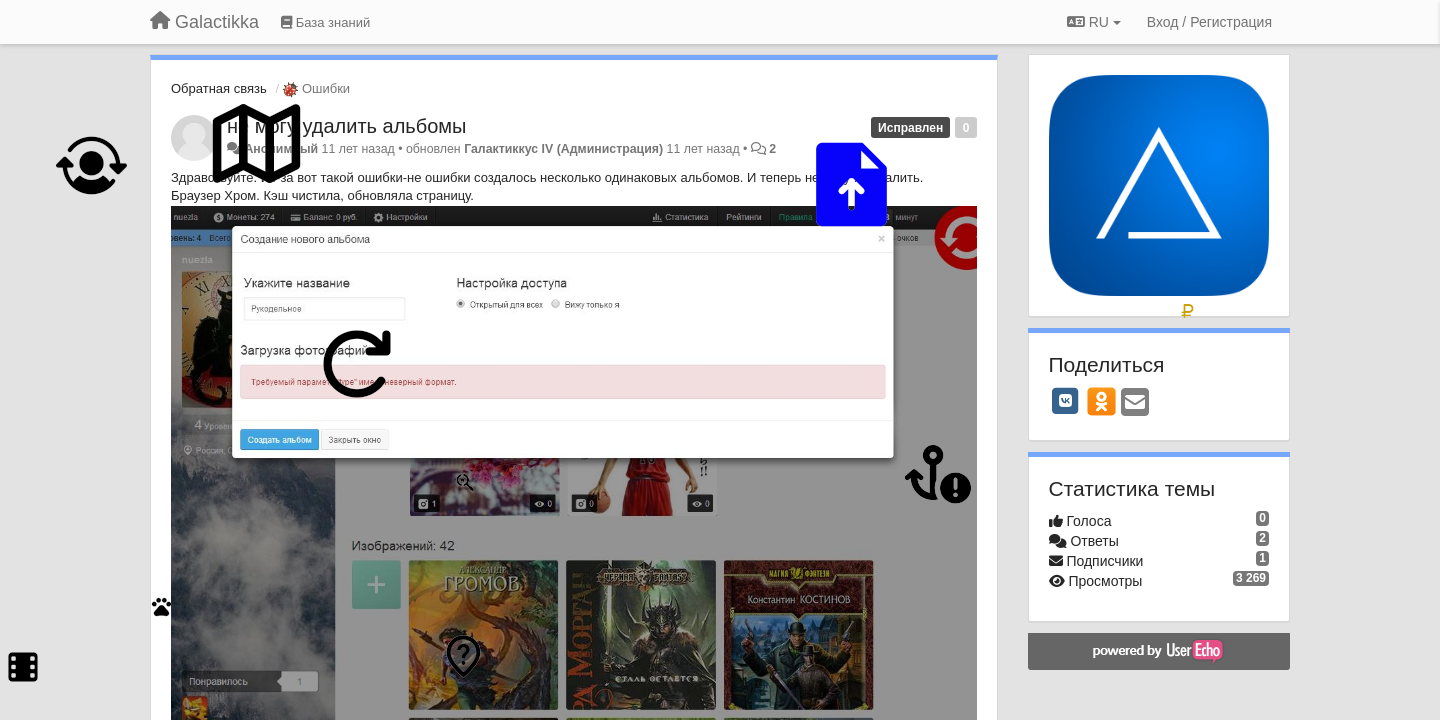 The image size is (1440, 720). Describe the element at coordinates (161, 606) in the screenshot. I see `access pet-related features or settings` at that location.